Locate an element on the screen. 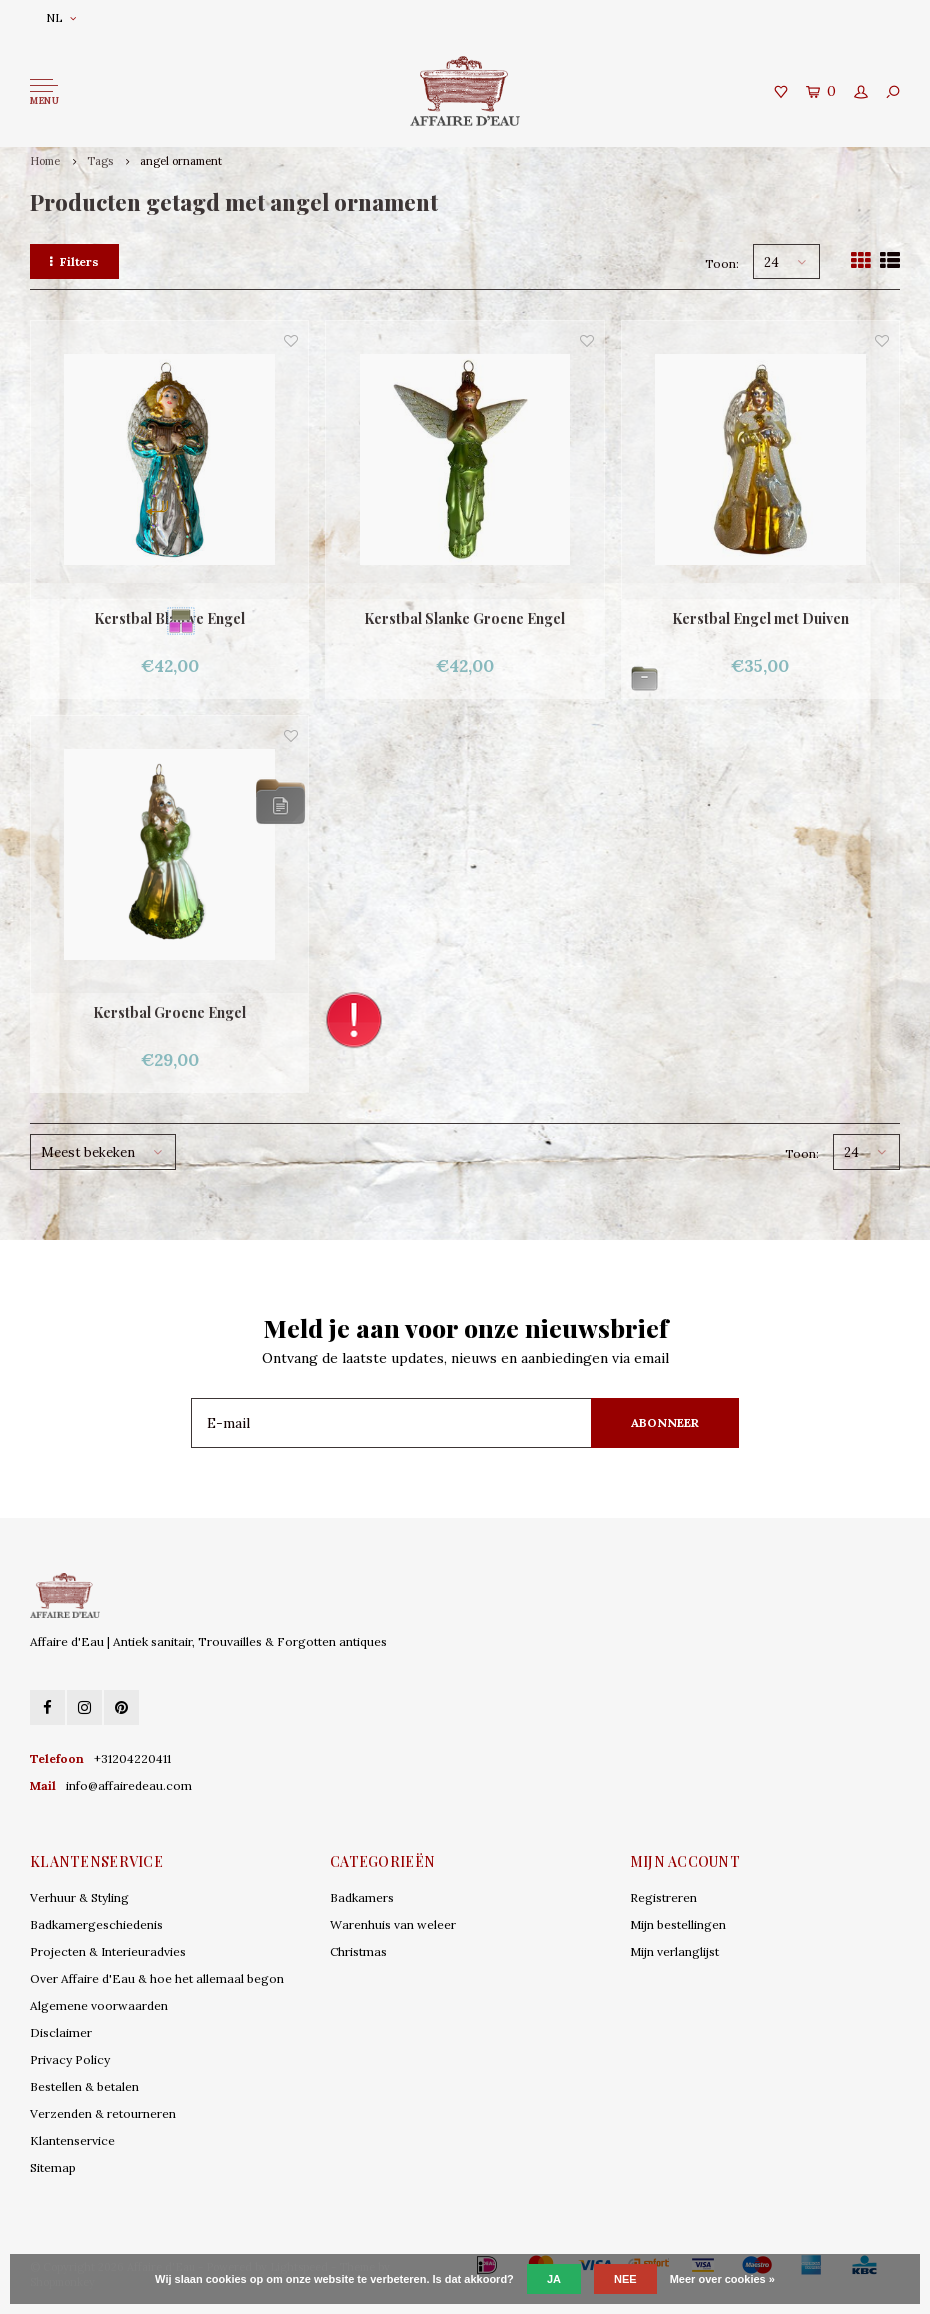 The height and width of the screenshot is (2314, 930). open your documents folder is located at coordinates (280, 801).